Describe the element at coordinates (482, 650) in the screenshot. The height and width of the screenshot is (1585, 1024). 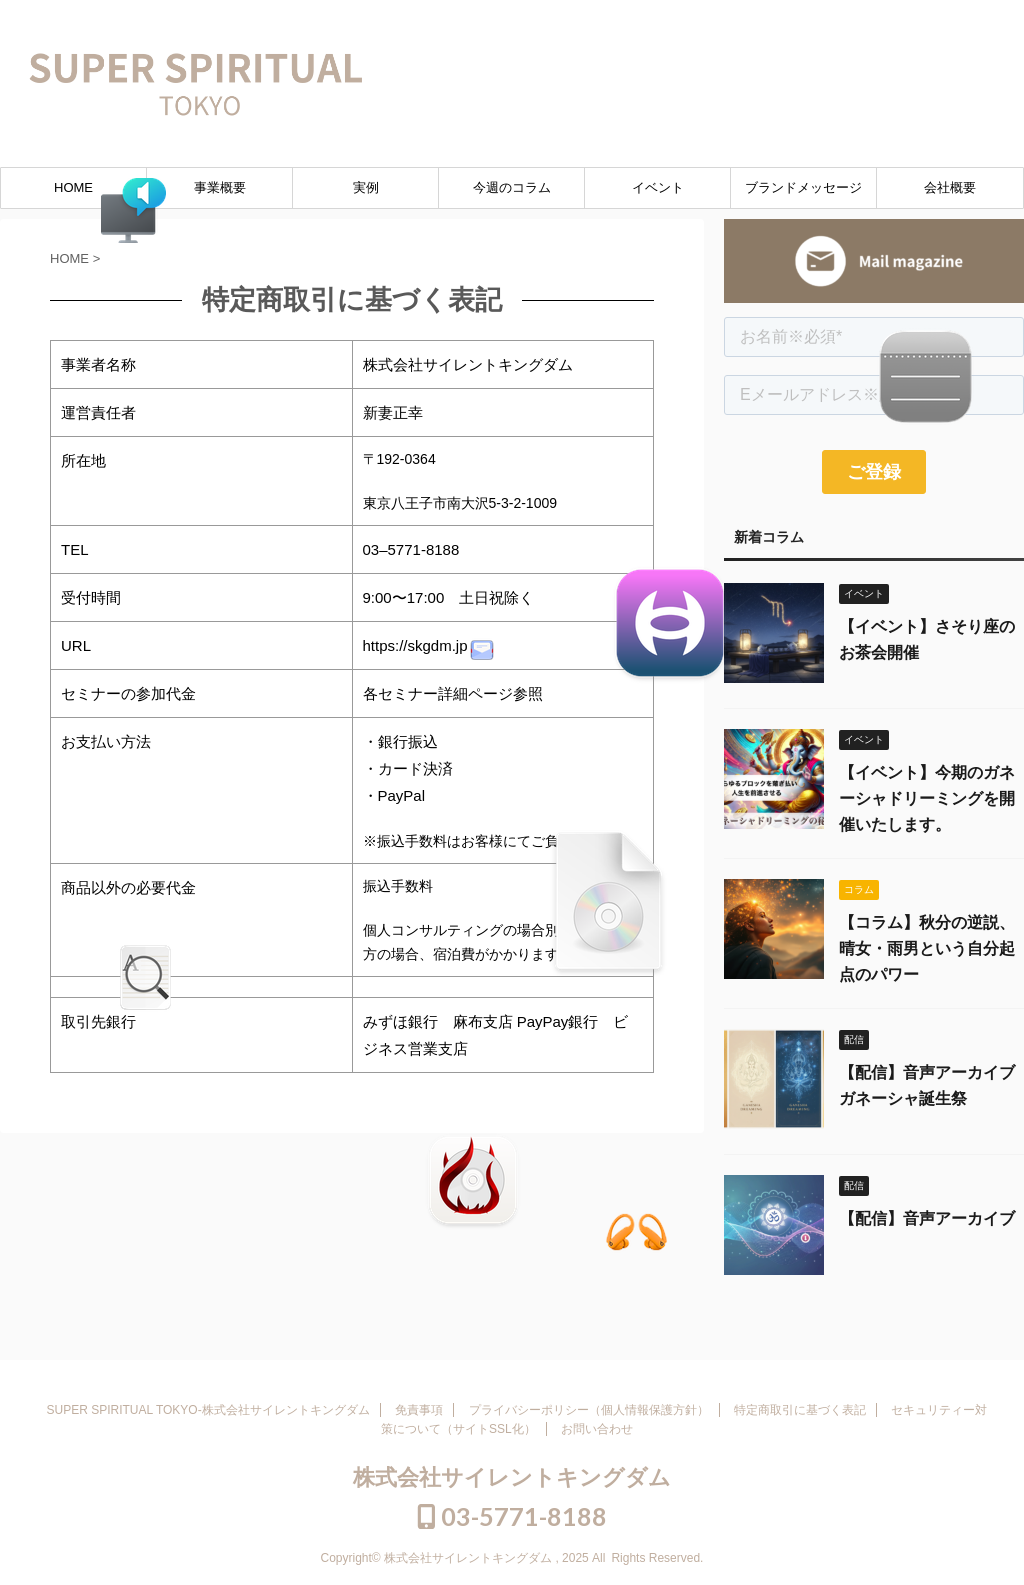
I see `open the mail app` at that location.